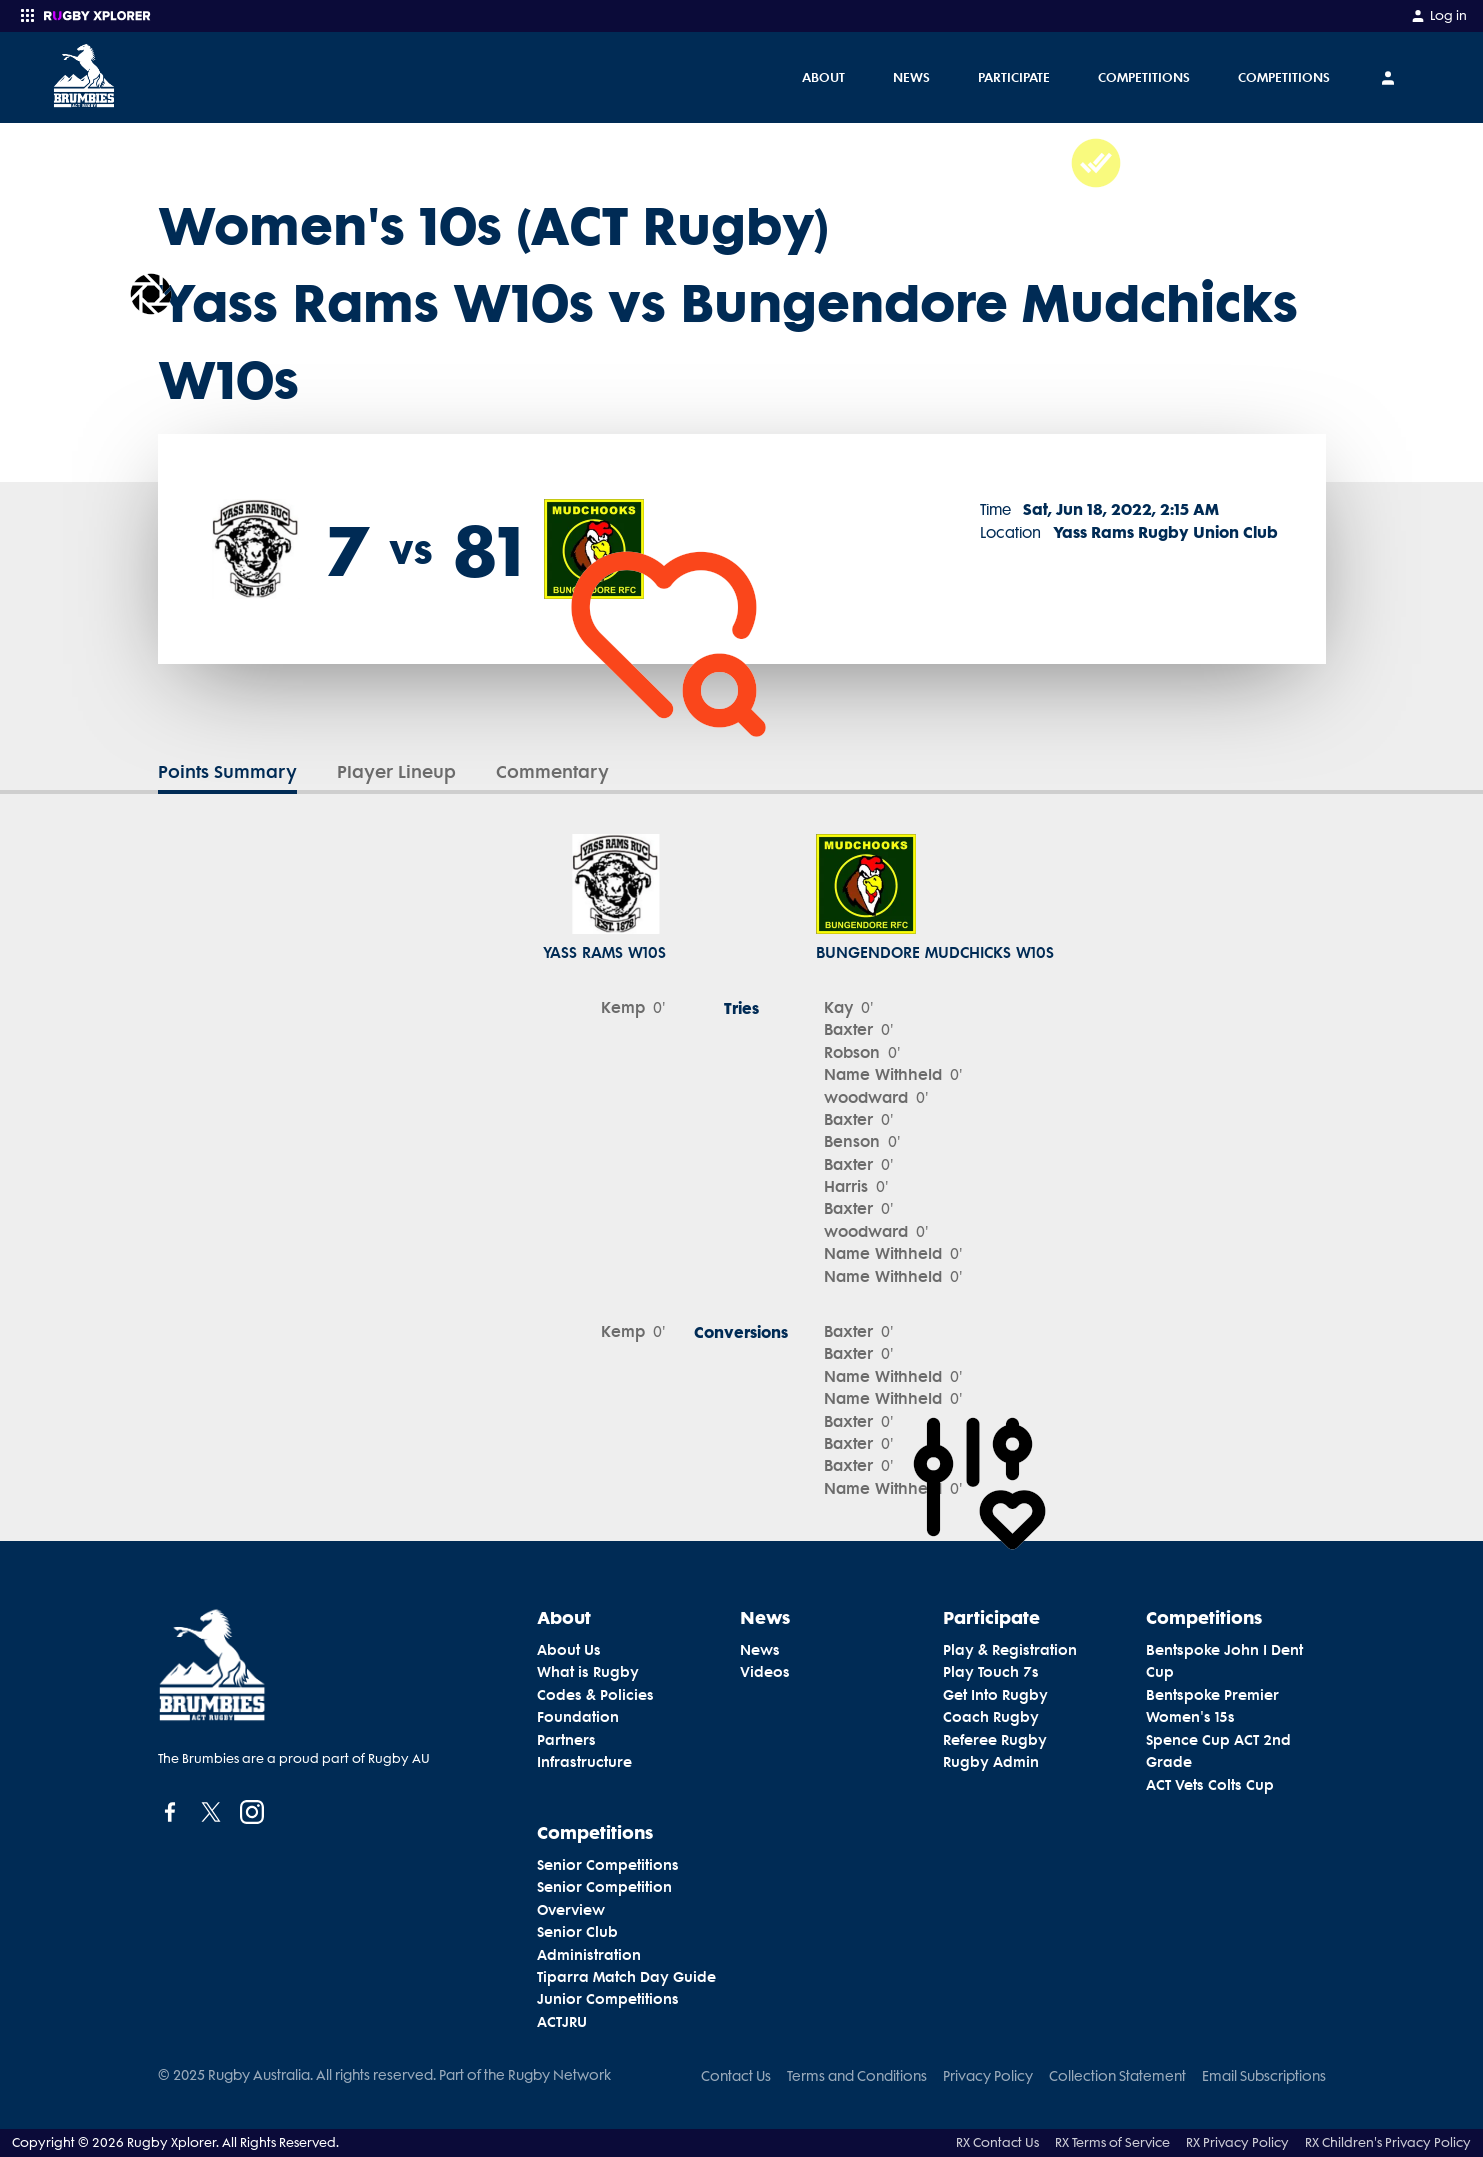 The image size is (1483, 2157). Describe the element at coordinates (664, 635) in the screenshot. I see `search your liked or favorited items` at that location.